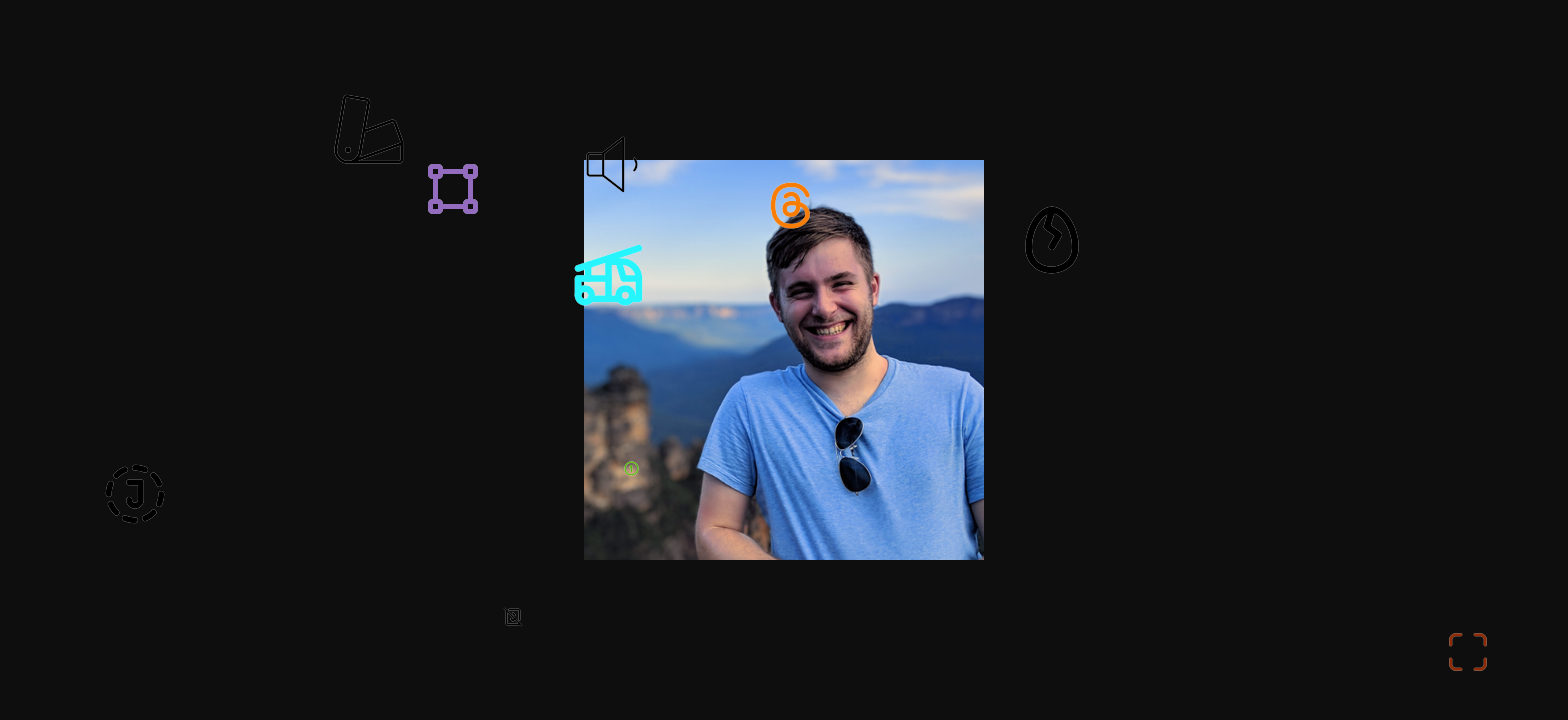 This screenshot has height=720, width=1568. I want to click on access color palette or theme options, so click(366, 132).